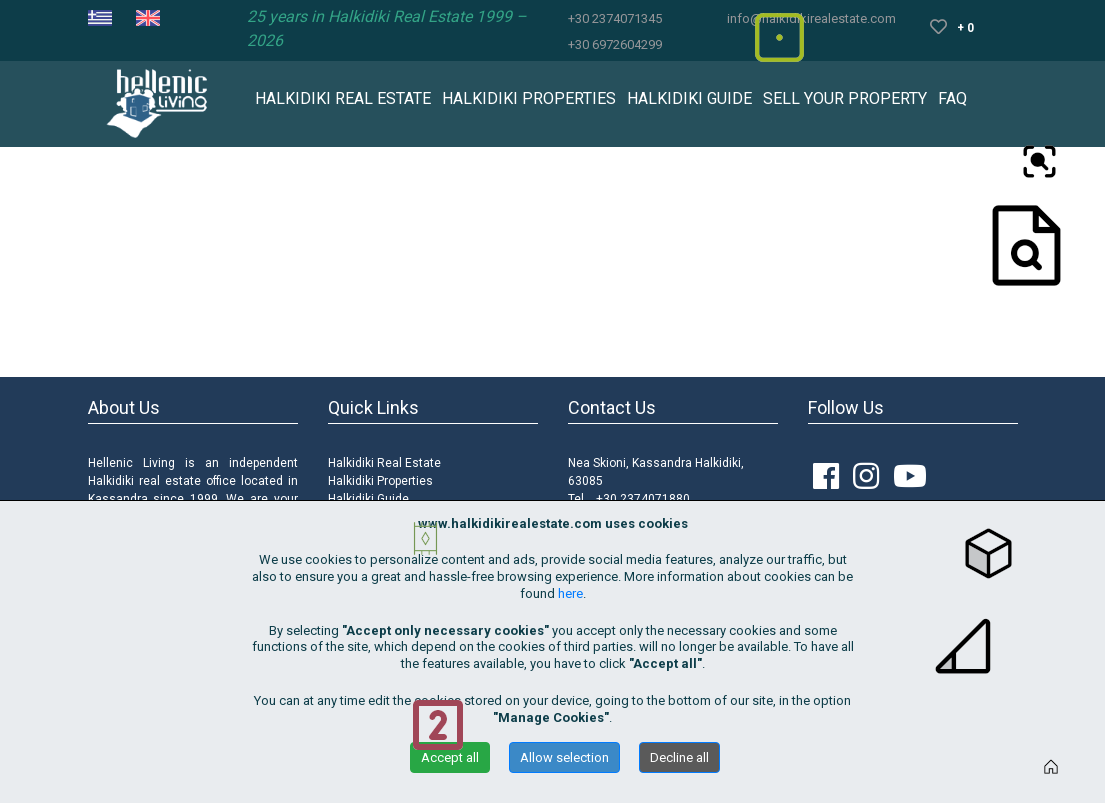 The width and height of the screenshot is (1105, 803). Describe the element at coordinates (1026, 245) in the screenshot. I see `search within a document` at that location.